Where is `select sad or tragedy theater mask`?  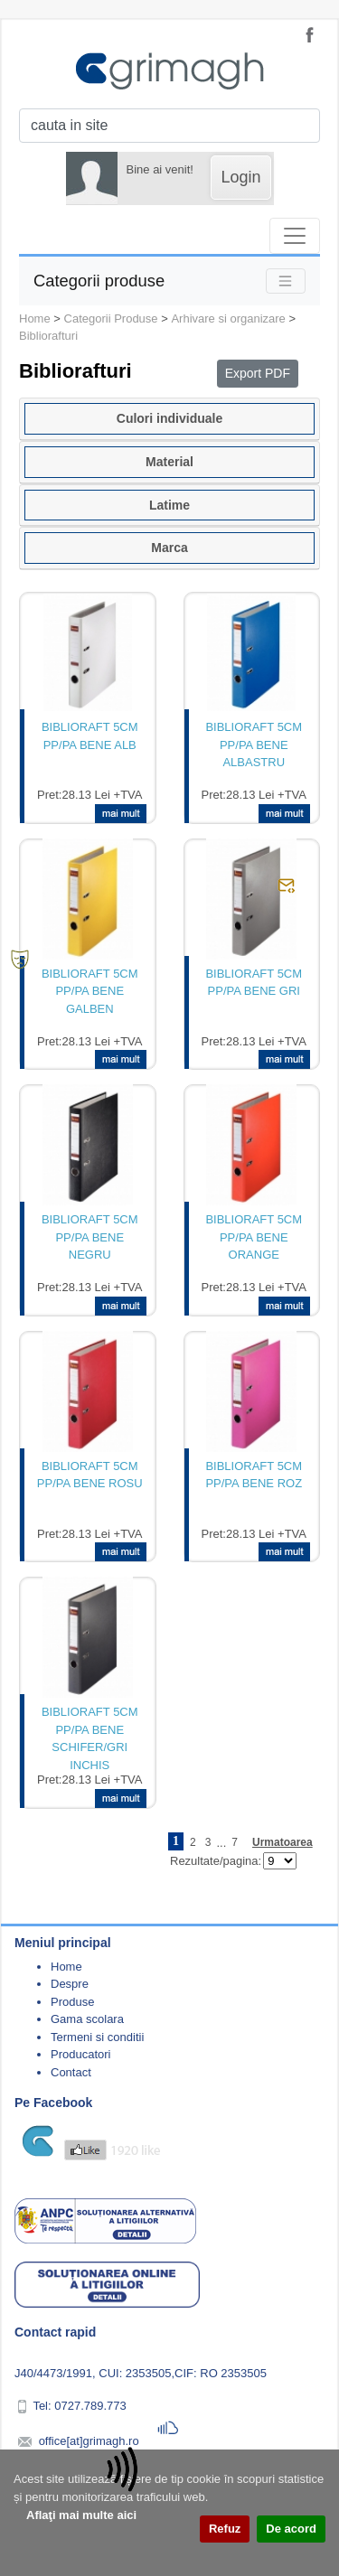 select sad or tragedy theater mask is located at coordinates (20, 959).